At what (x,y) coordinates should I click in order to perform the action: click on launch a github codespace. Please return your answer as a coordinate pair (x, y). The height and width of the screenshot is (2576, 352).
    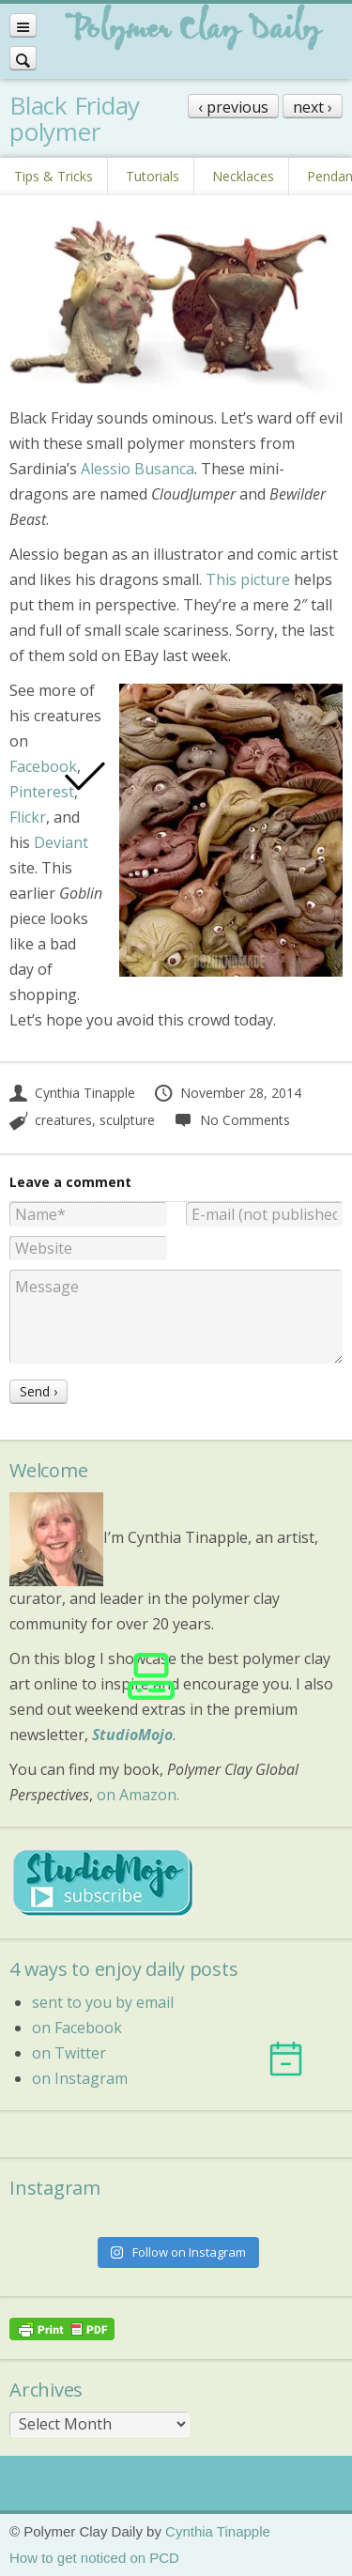
    Looking at the image, I should click on (151, 1676).